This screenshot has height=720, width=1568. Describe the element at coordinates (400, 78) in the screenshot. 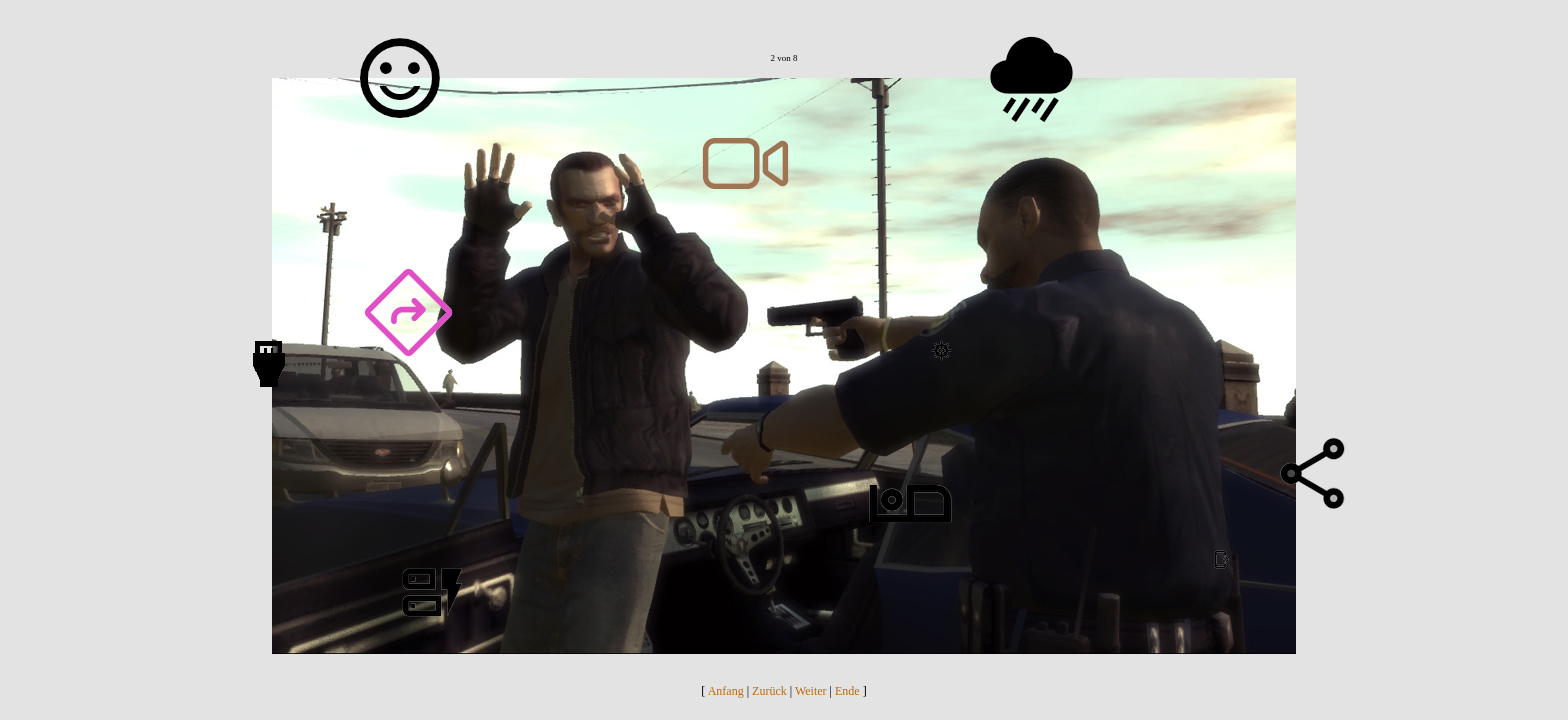

I see `add a reaction or emoji to a message` at that location.